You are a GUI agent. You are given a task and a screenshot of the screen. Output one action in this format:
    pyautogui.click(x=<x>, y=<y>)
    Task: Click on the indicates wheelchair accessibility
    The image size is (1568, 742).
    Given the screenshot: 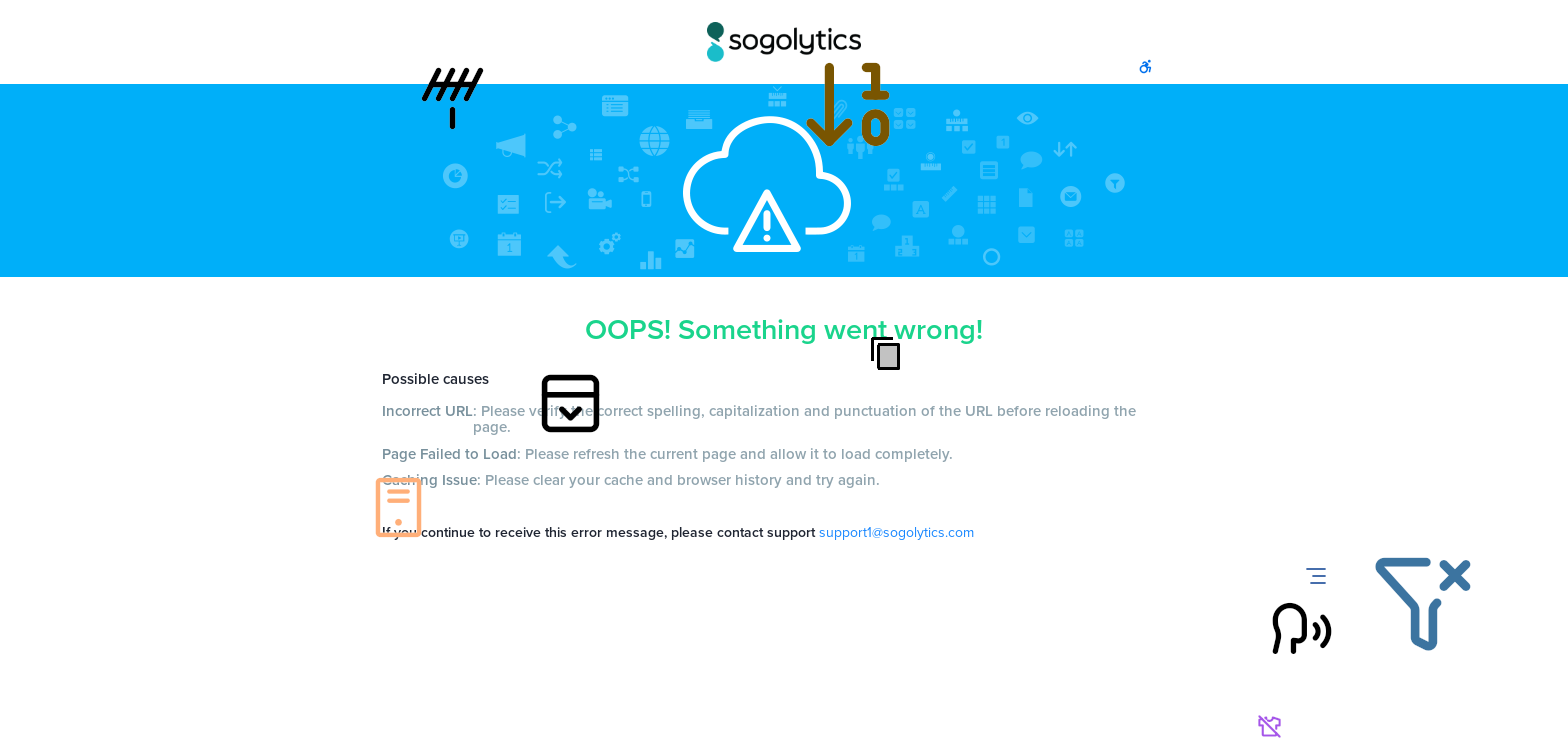 What is the action you would take?
    pyautogui.click(x=1145, y=66)
    